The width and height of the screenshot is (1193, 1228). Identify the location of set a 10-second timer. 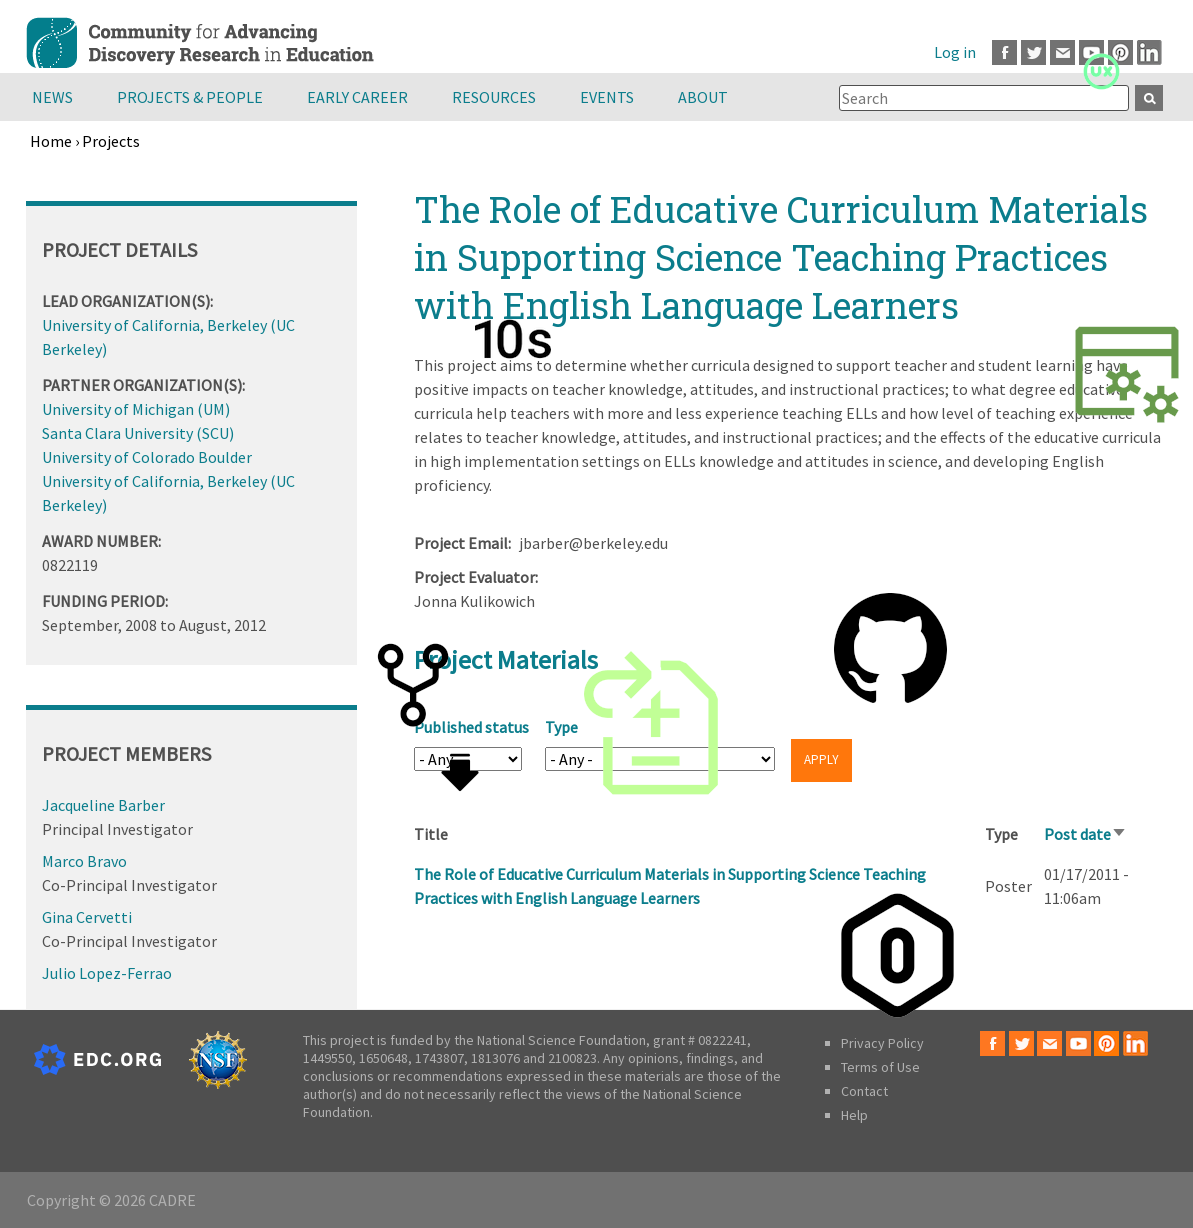
(513, 339).